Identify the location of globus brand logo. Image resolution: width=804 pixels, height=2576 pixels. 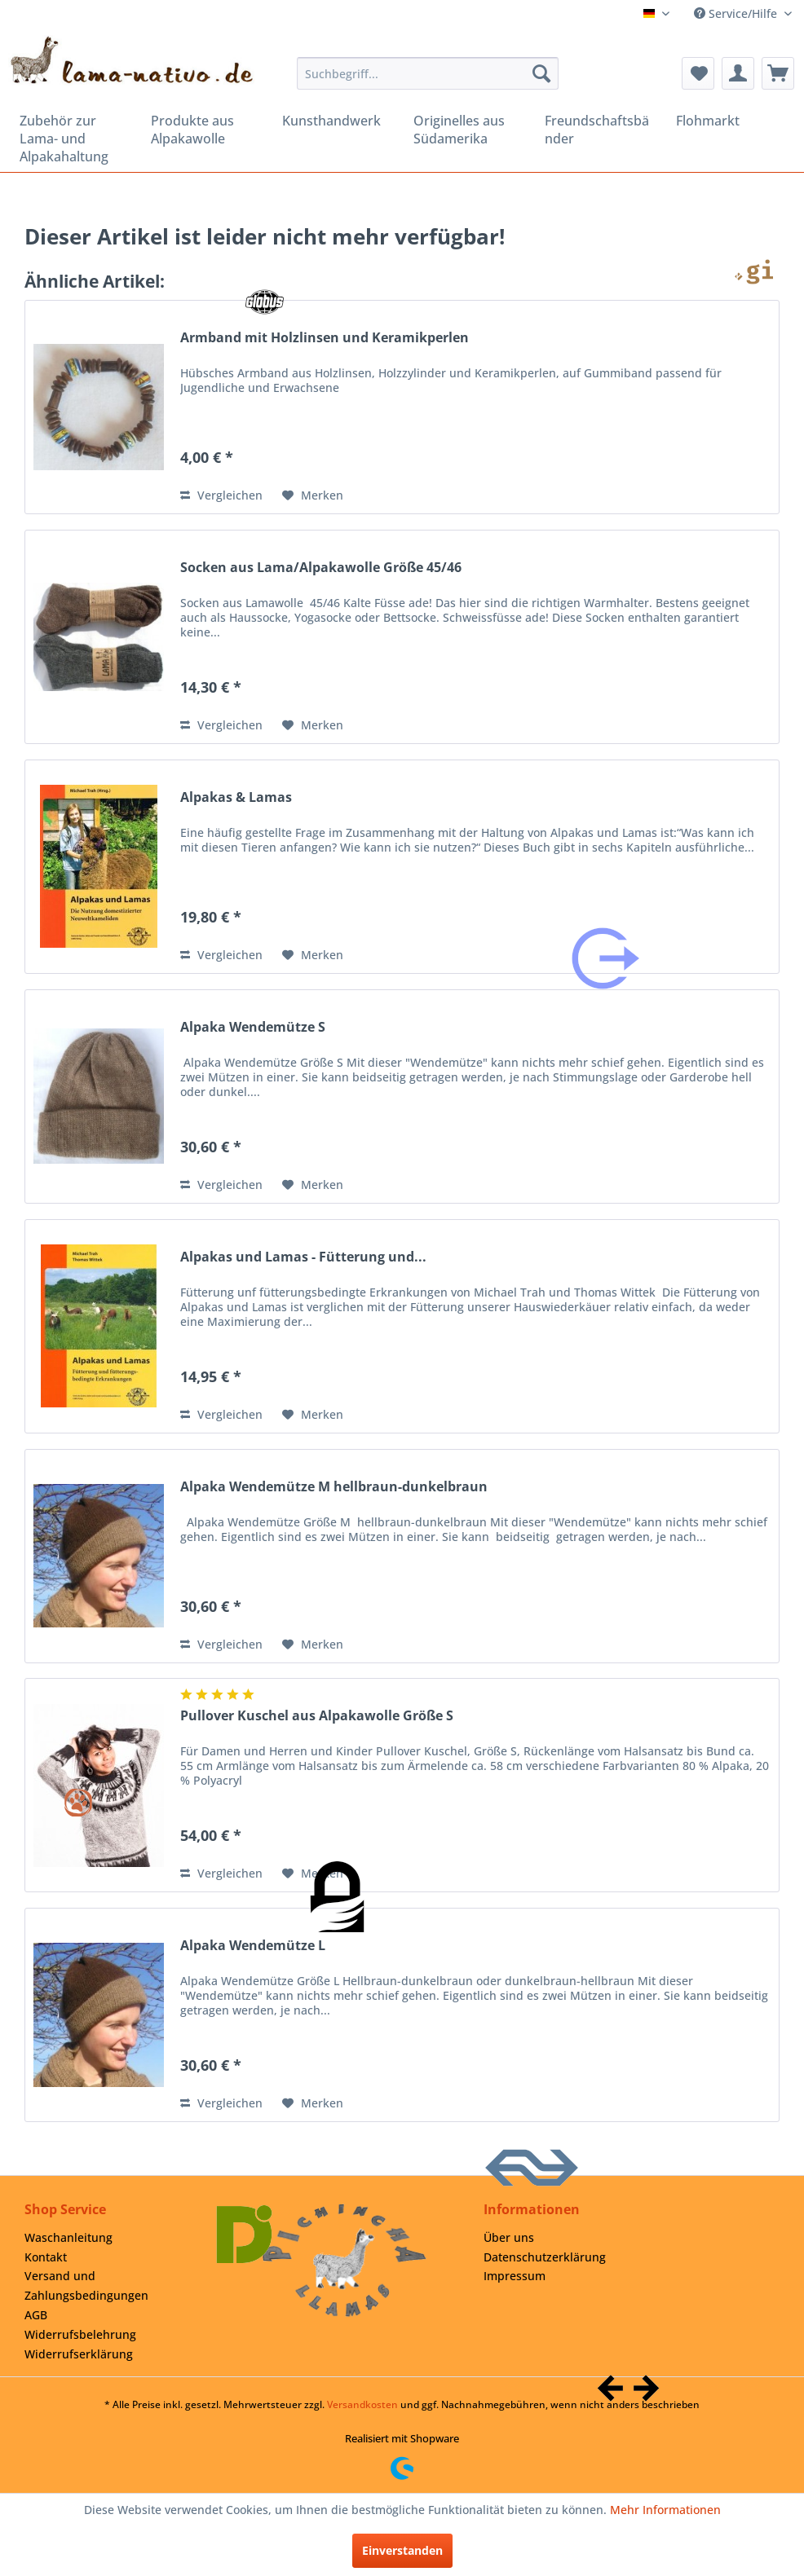
(264, 302).